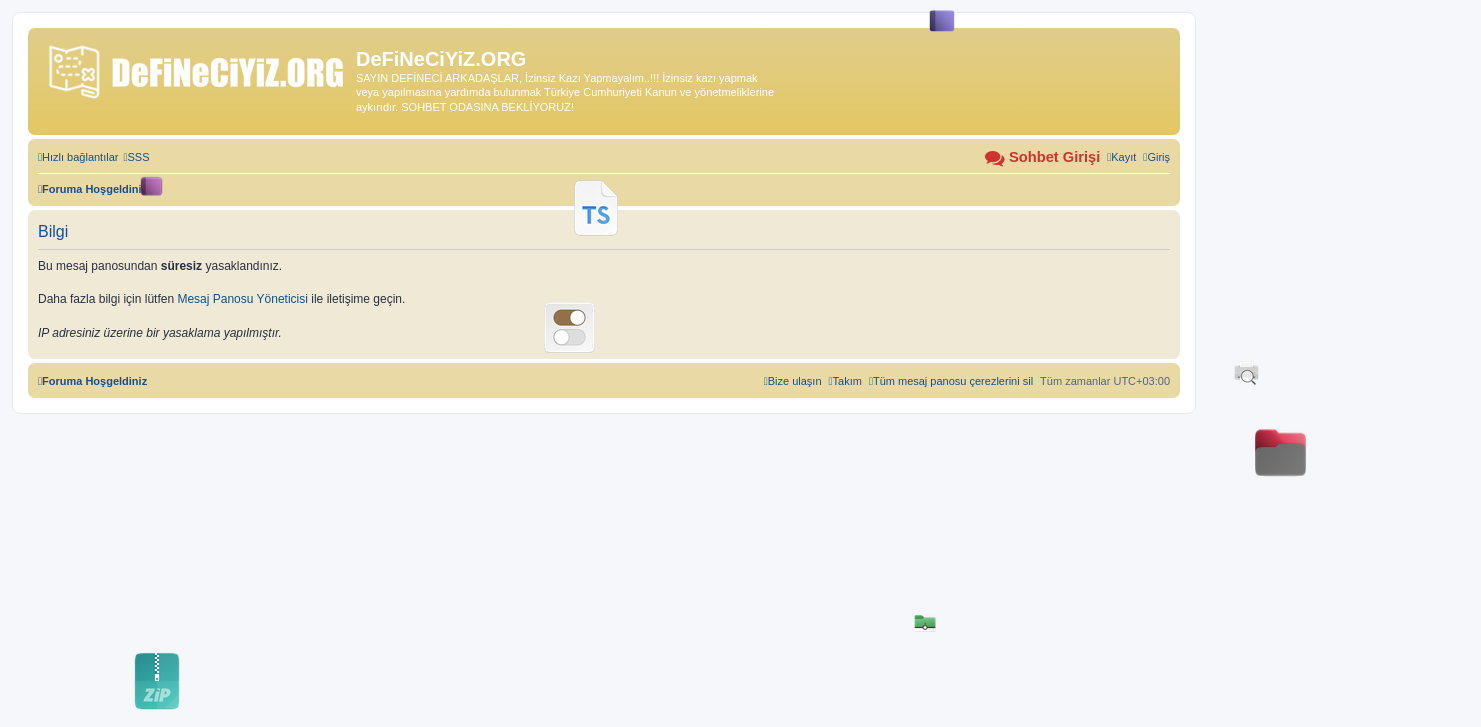 The image size is (1481, 727). What do you see at coordinates (157, 681) in the screenshot?
I see `open or extract a compressed zip file` at bounding box center [157, 681].